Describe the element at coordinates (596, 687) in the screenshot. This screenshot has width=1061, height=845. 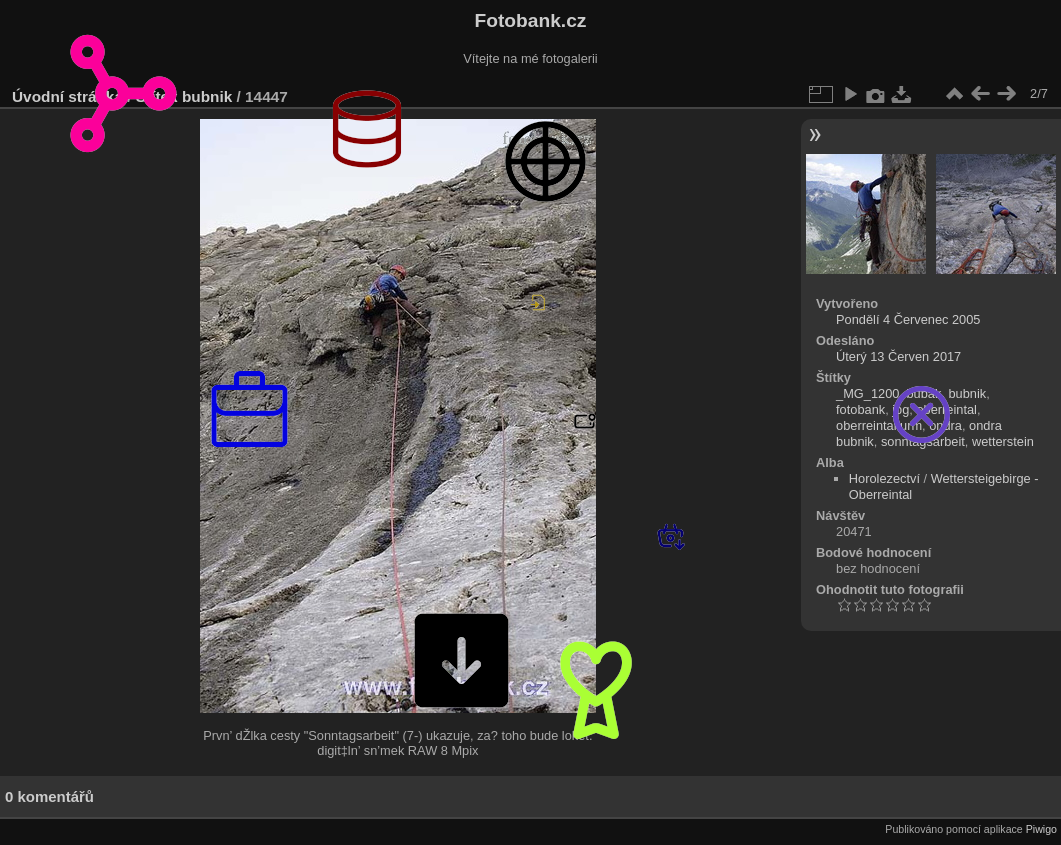
I see `view sponsor tiers and levels` at that location.